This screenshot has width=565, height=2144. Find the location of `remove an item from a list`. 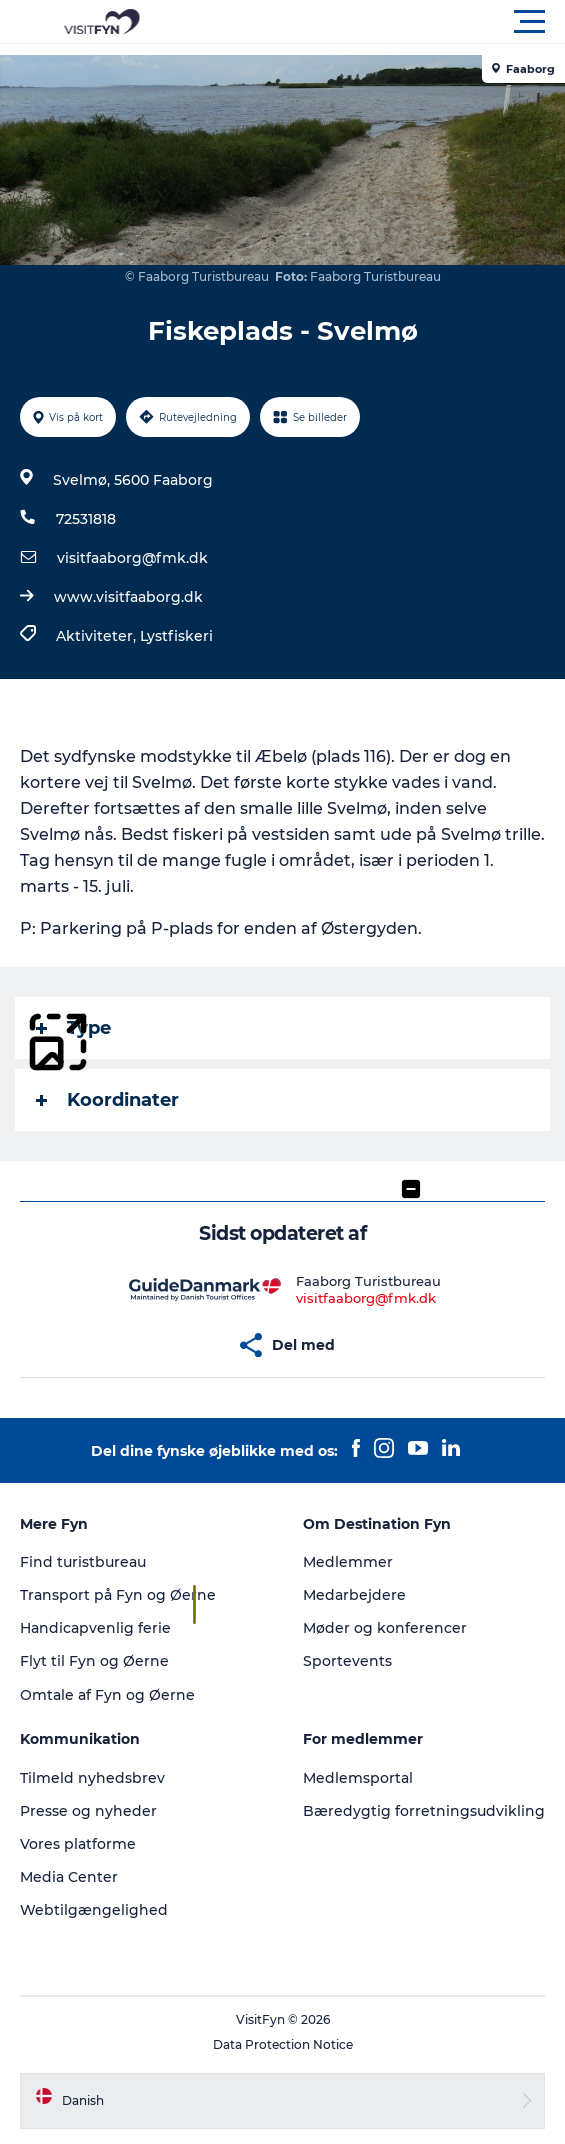

remove an item from a list is located at coordinates (411, 1189).